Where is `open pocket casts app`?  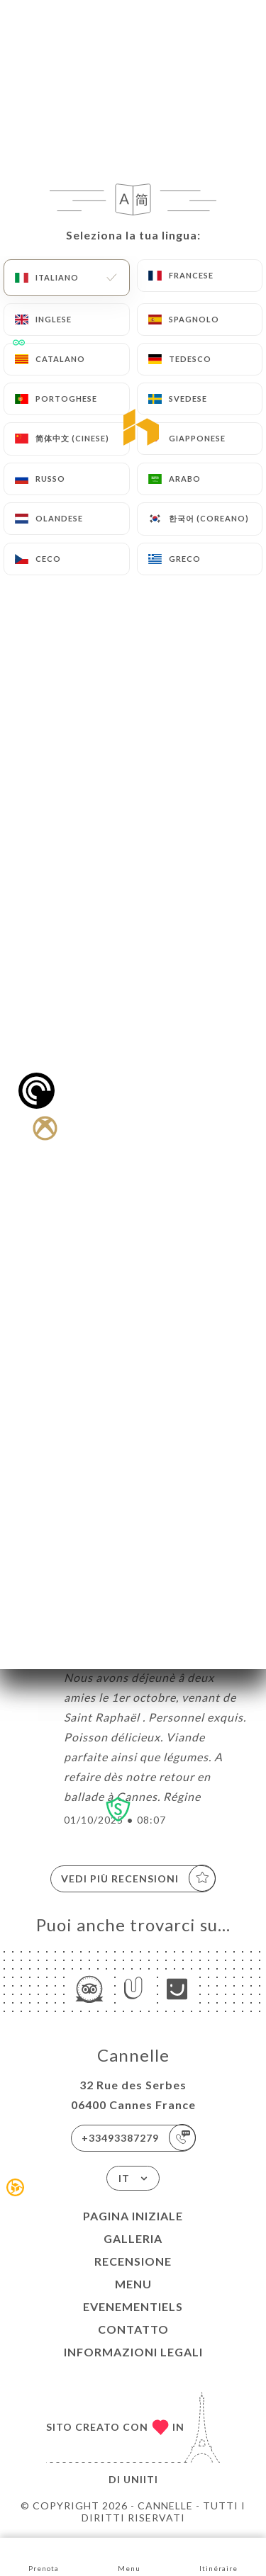
open pocket casts app is located at coordinates (36, 1090).